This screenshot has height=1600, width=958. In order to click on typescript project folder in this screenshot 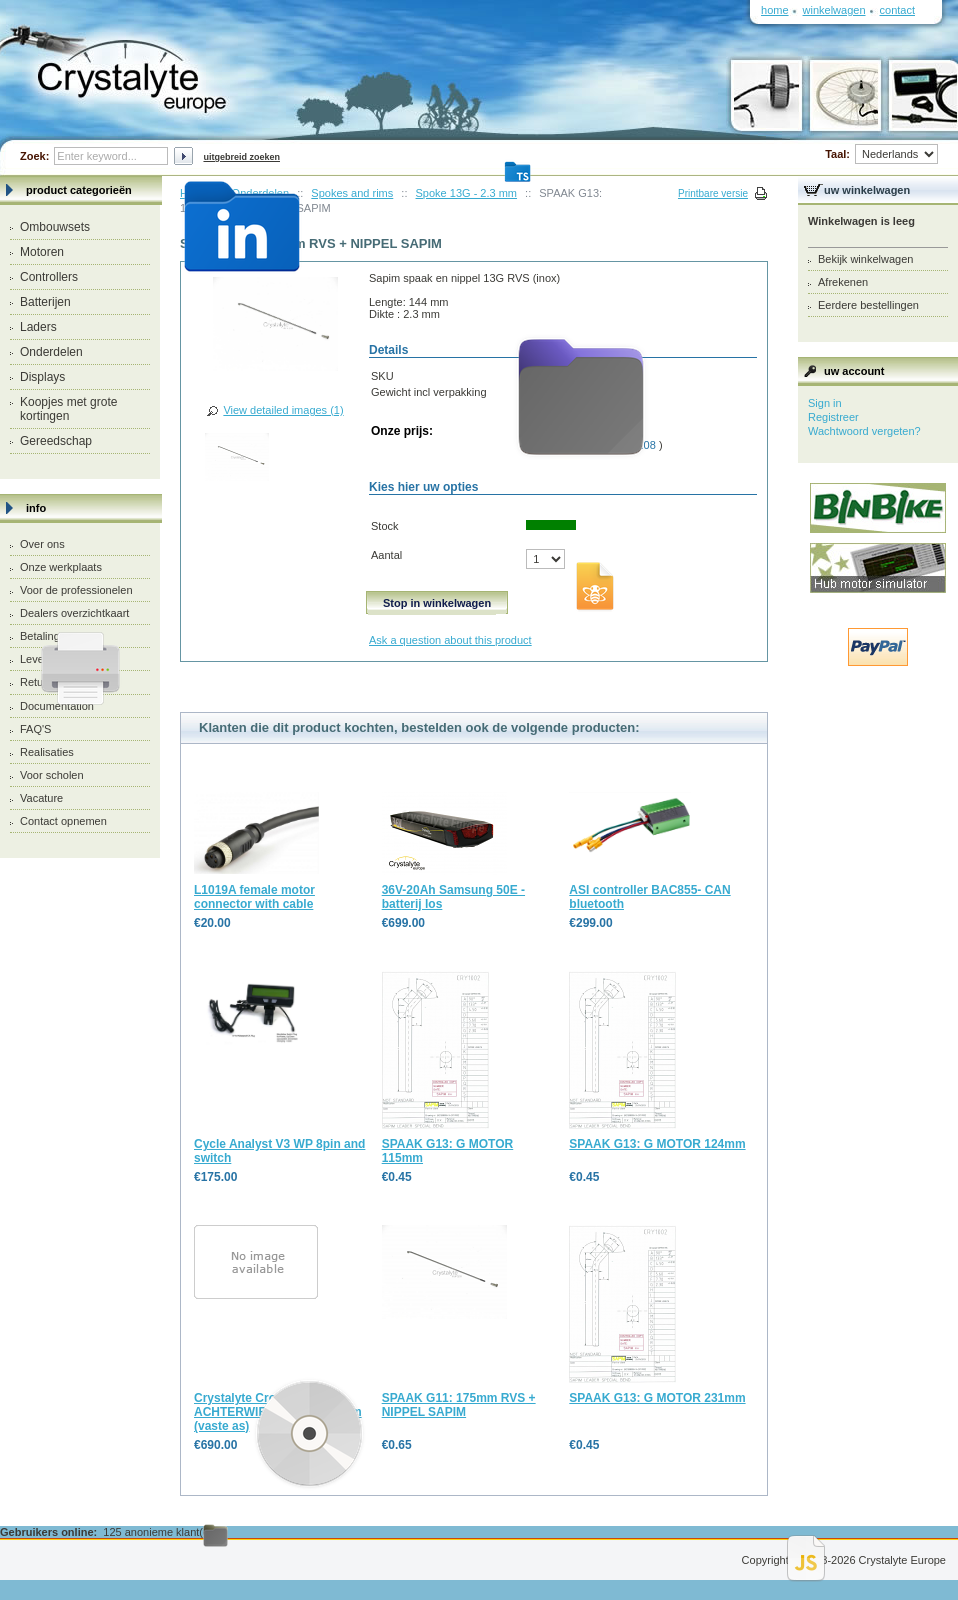, I will do `click(517, 172)`.